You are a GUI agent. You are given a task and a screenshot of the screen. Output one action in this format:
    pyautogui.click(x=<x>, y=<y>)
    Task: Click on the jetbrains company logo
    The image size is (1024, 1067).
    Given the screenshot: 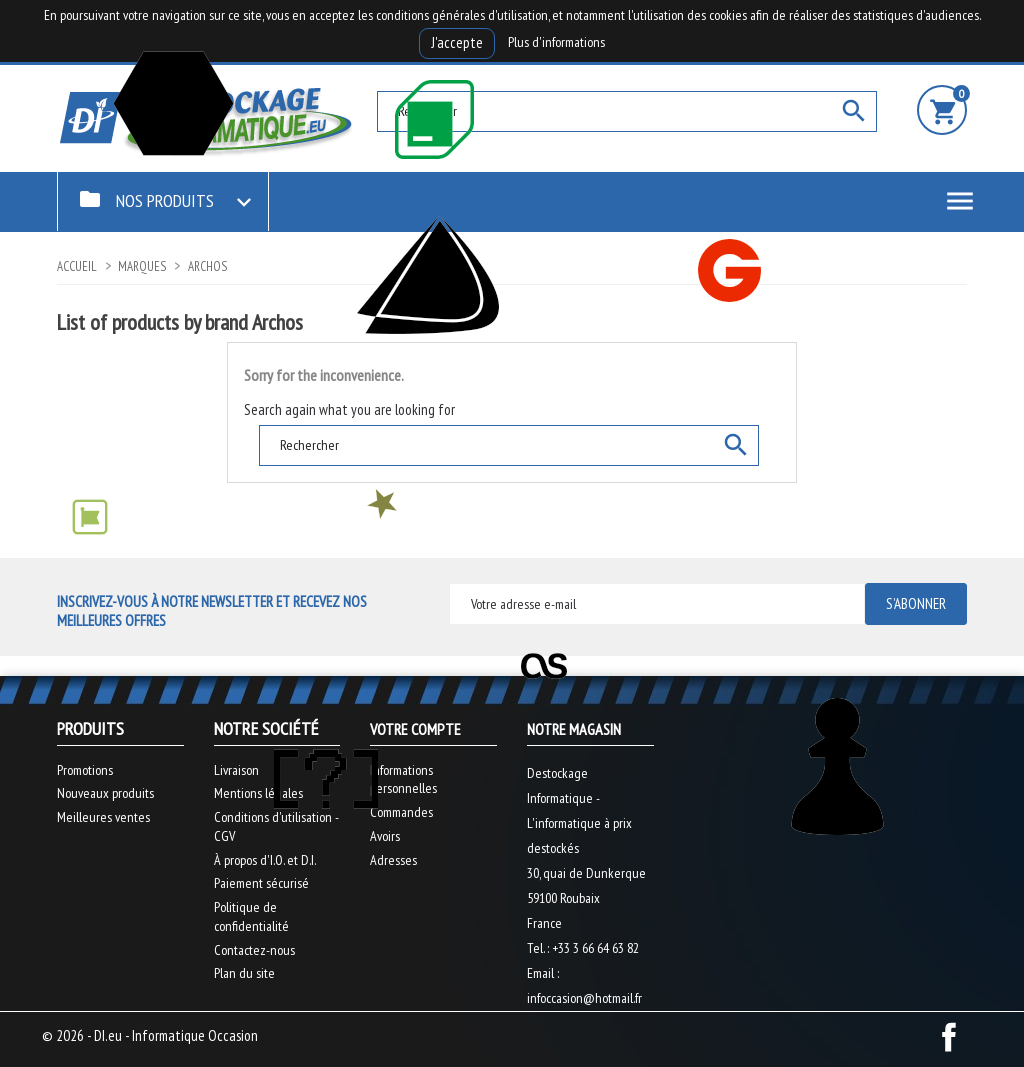 What is the action you would take?
    pyautogui.click(x=434, y=119)
    